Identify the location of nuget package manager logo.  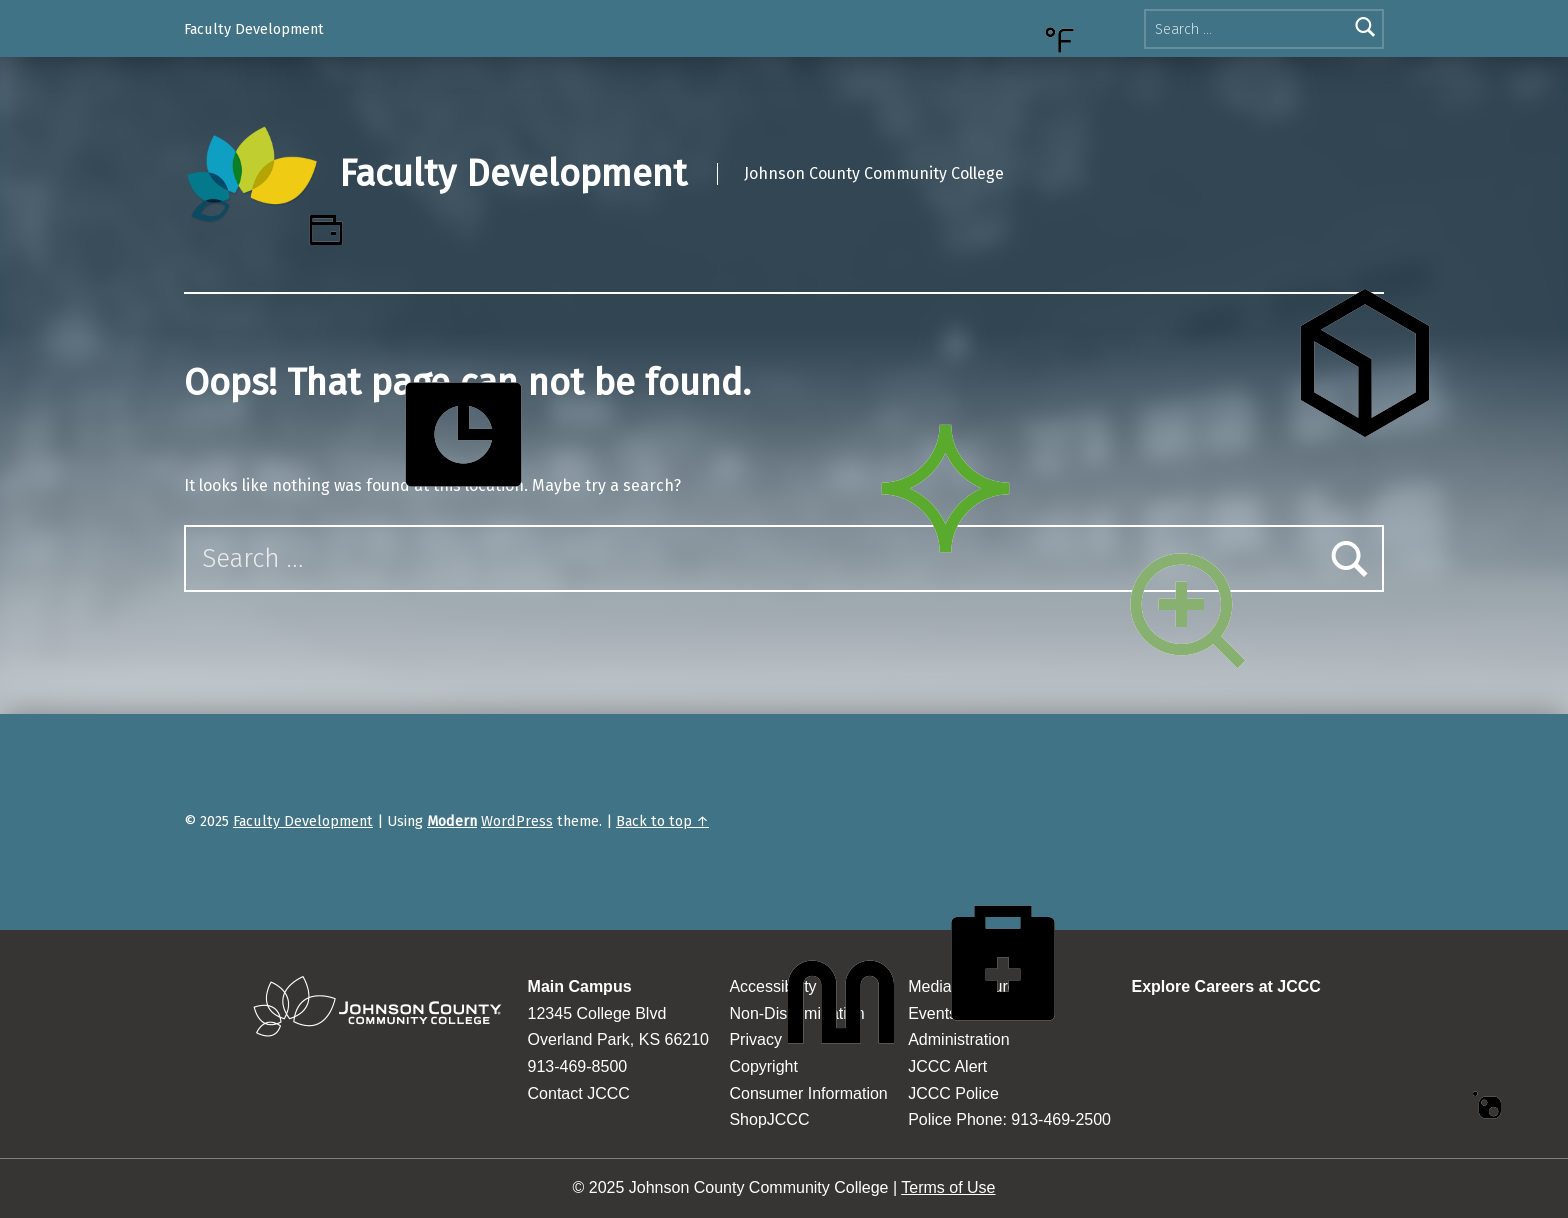
(1487, 1105).